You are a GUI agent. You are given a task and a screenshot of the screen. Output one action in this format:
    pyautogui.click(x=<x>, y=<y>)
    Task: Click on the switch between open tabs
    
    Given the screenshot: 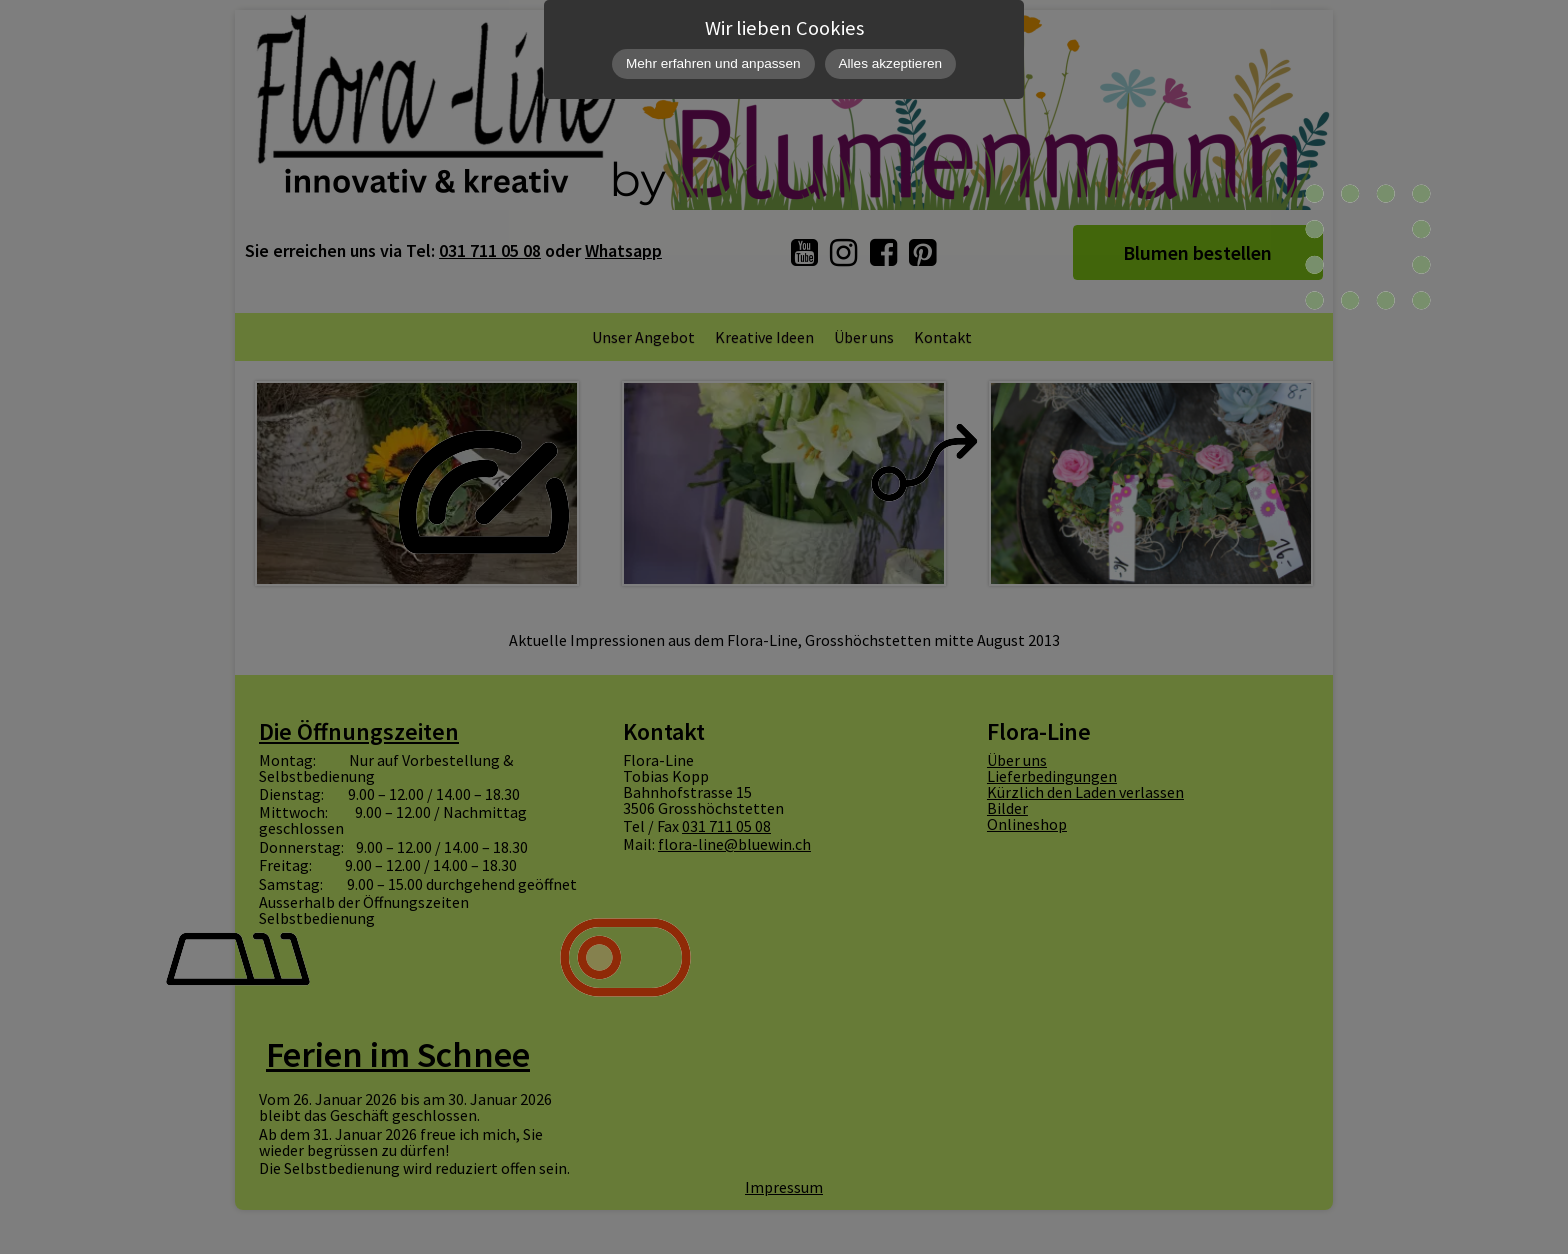 What is the action you would take?
    pyautogui.click(x=238, y=959)
    